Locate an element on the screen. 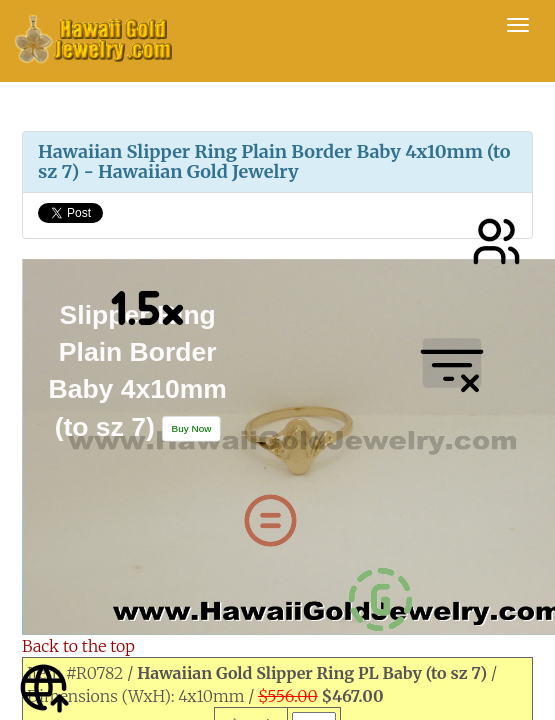 The width and height of the screenshot is (555, 720). set playback speed to 1.5x is located at coordinates (149, 308).